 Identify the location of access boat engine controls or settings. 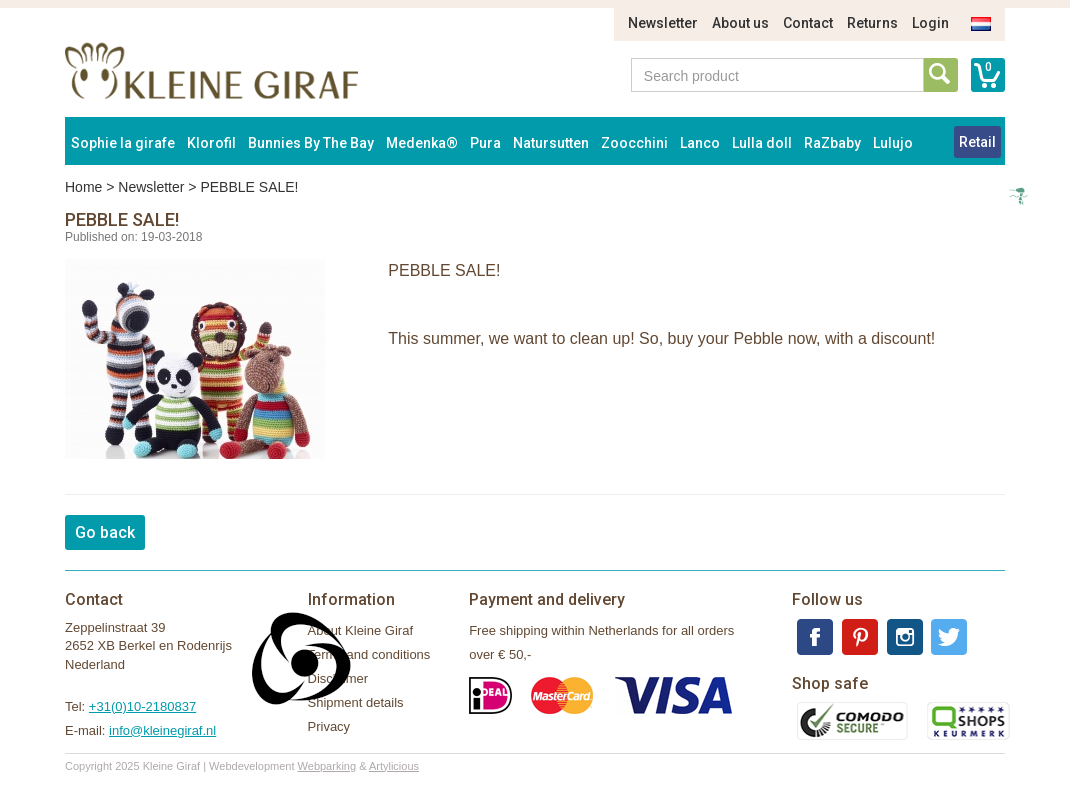
(1018, 196).